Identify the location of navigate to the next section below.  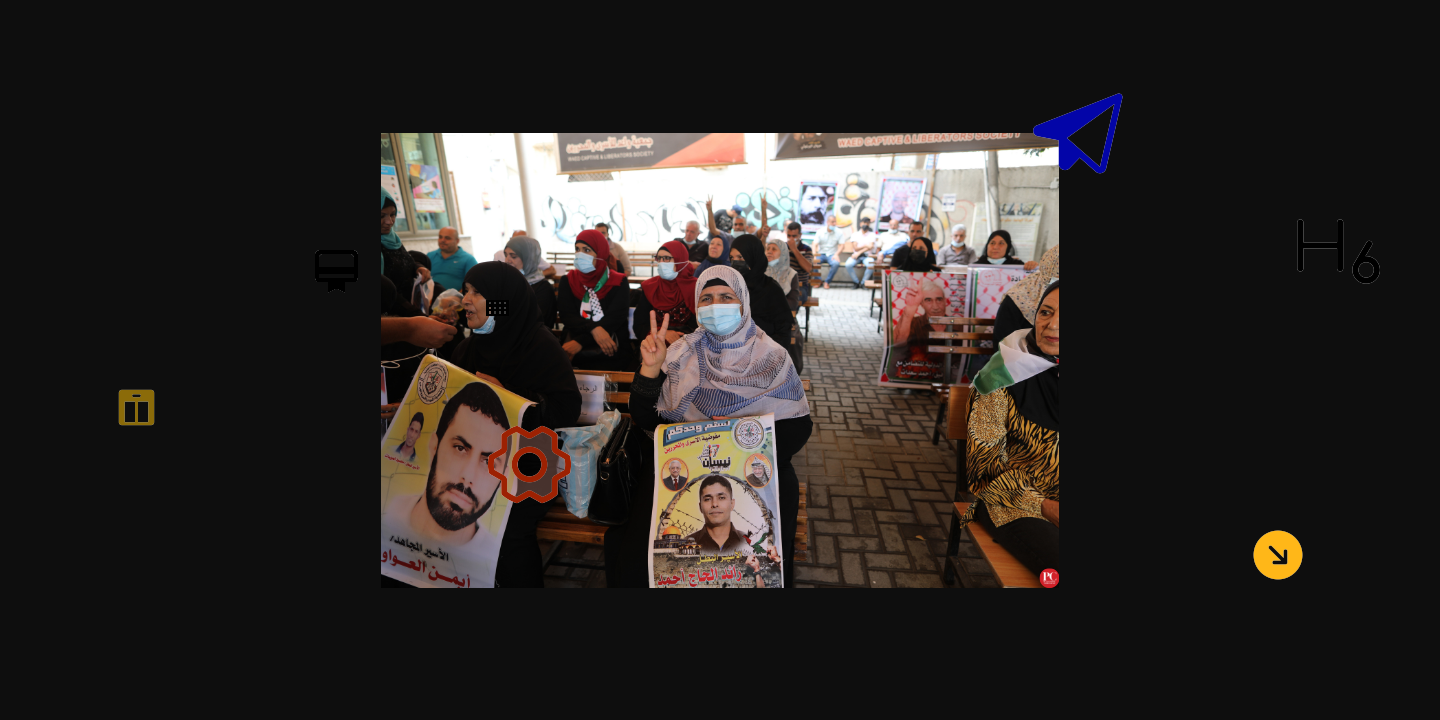
(1278, 555).